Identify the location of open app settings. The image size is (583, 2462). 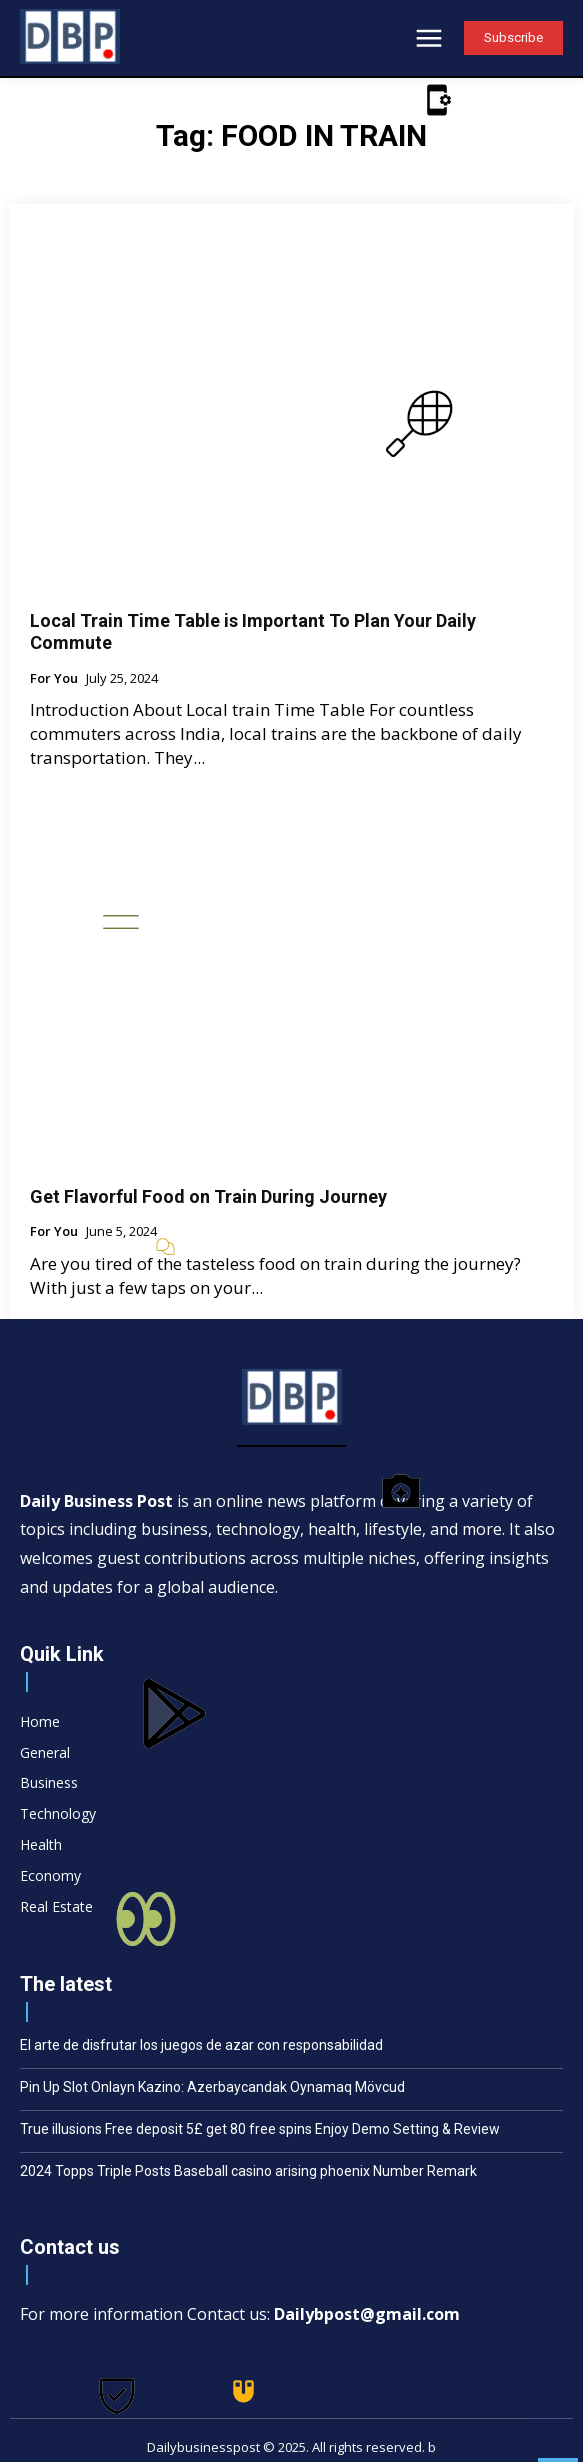
(437, 100).